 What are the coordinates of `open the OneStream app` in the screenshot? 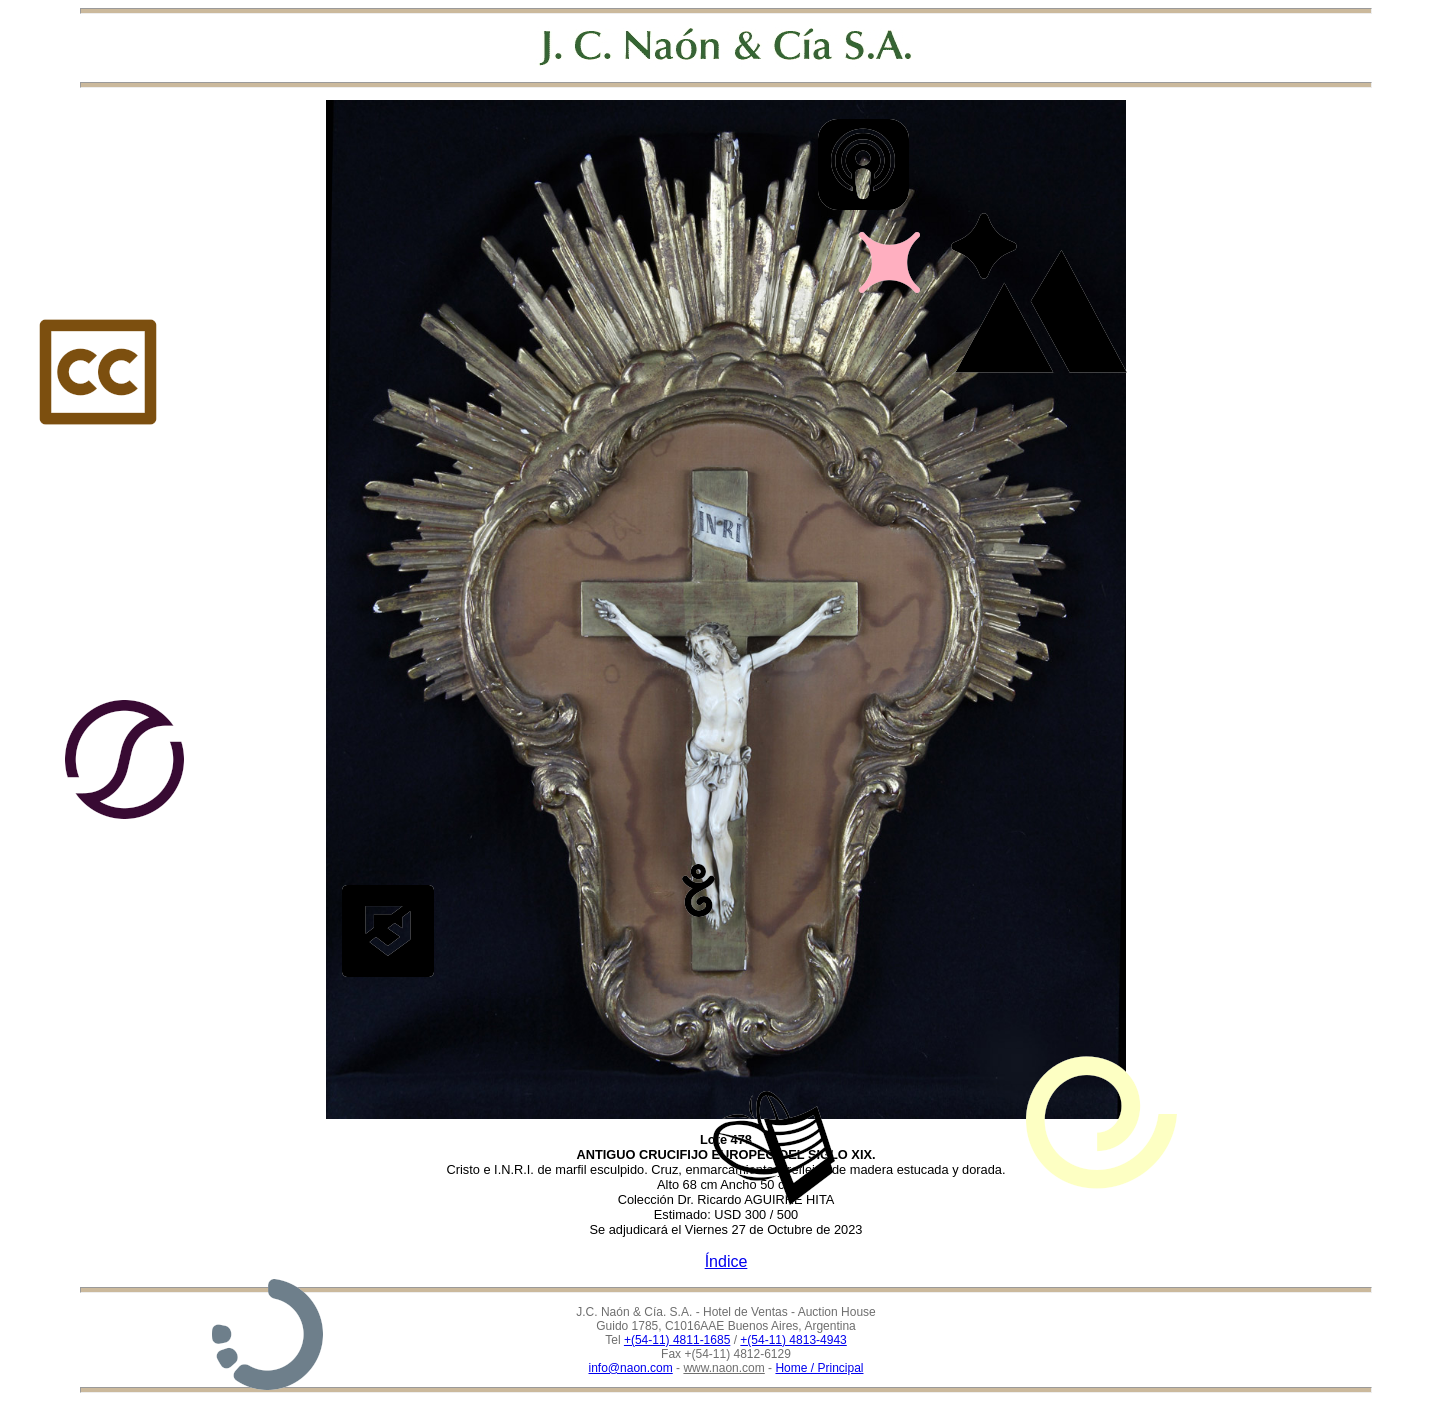 It's located at (124, 759).